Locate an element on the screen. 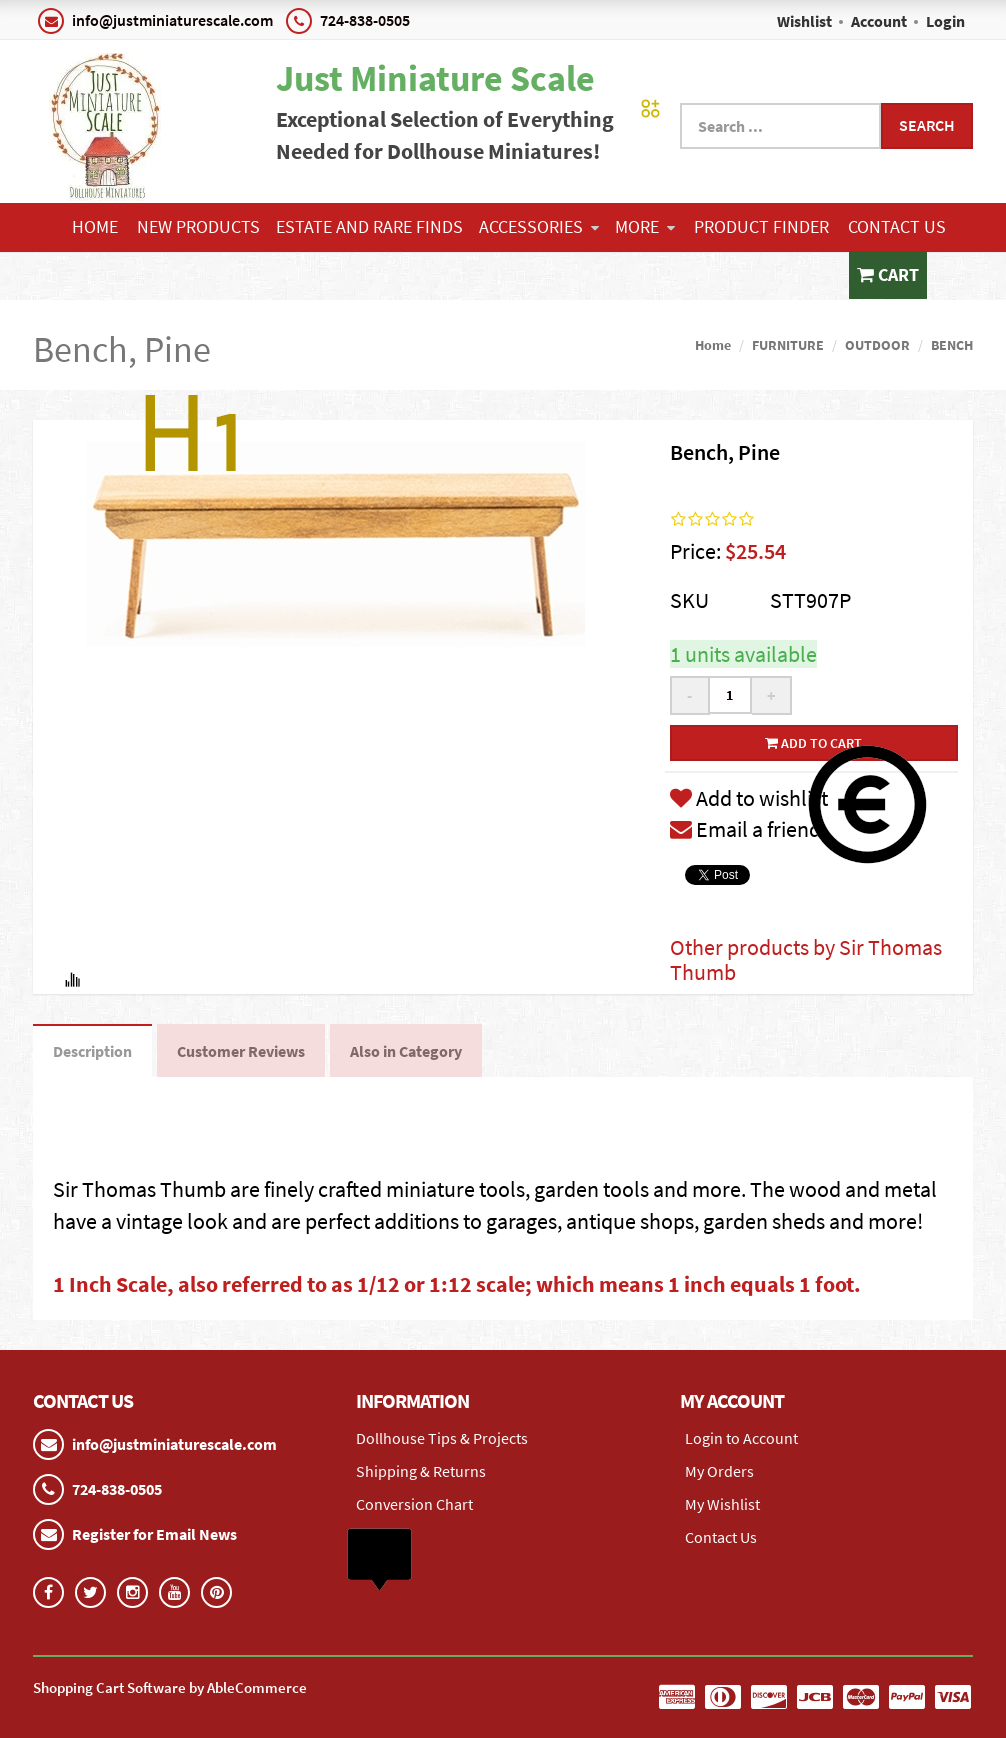  open chat or messaging is located at coordinates (379, 1557).